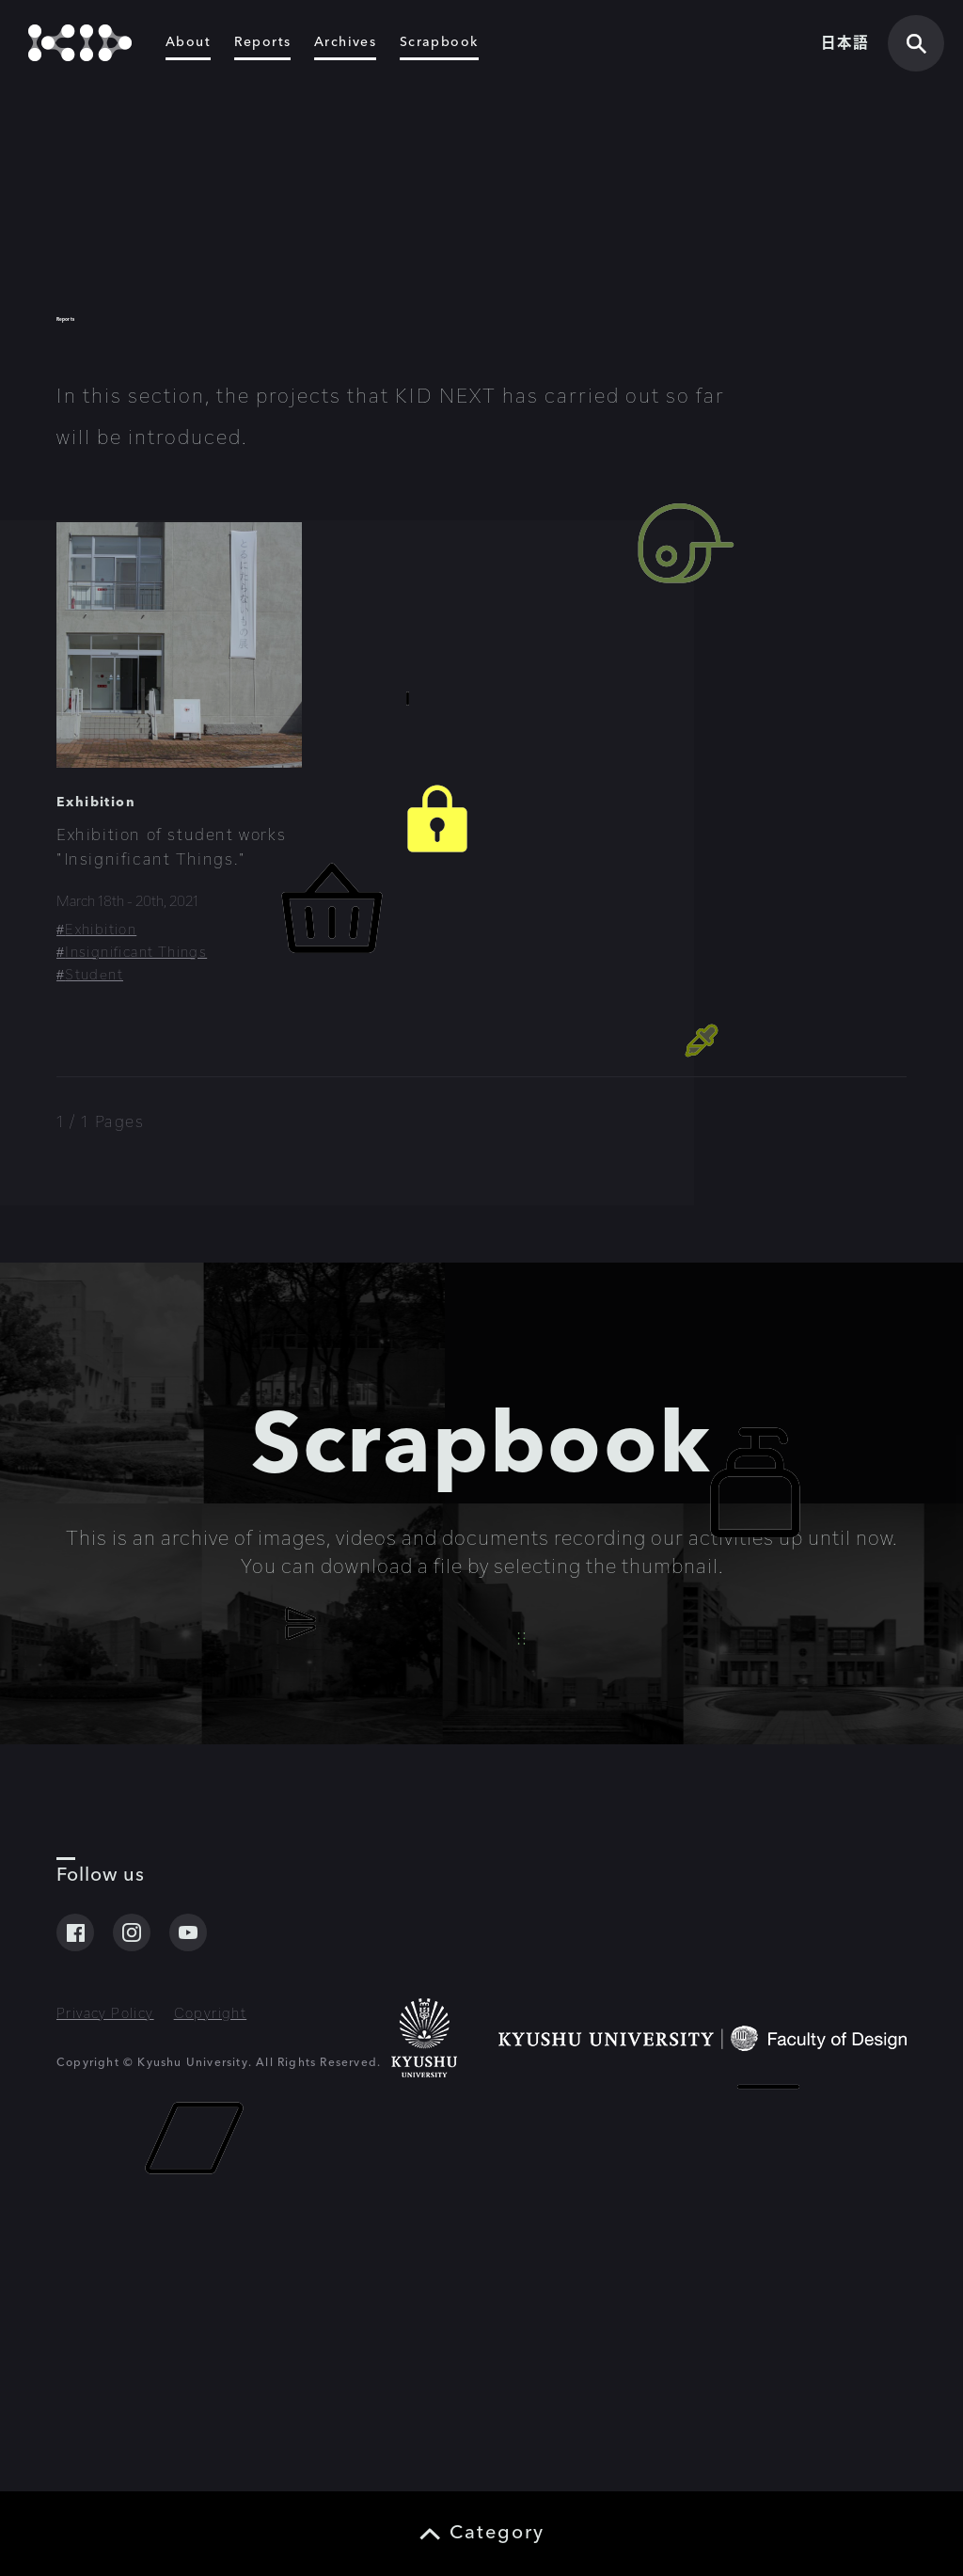 The width and height of the screenshot is (963, 2576). Describe the element at coordinates (755, 1485) in the screenshot. I see `access hand washing or hygiene instructions` at that location.